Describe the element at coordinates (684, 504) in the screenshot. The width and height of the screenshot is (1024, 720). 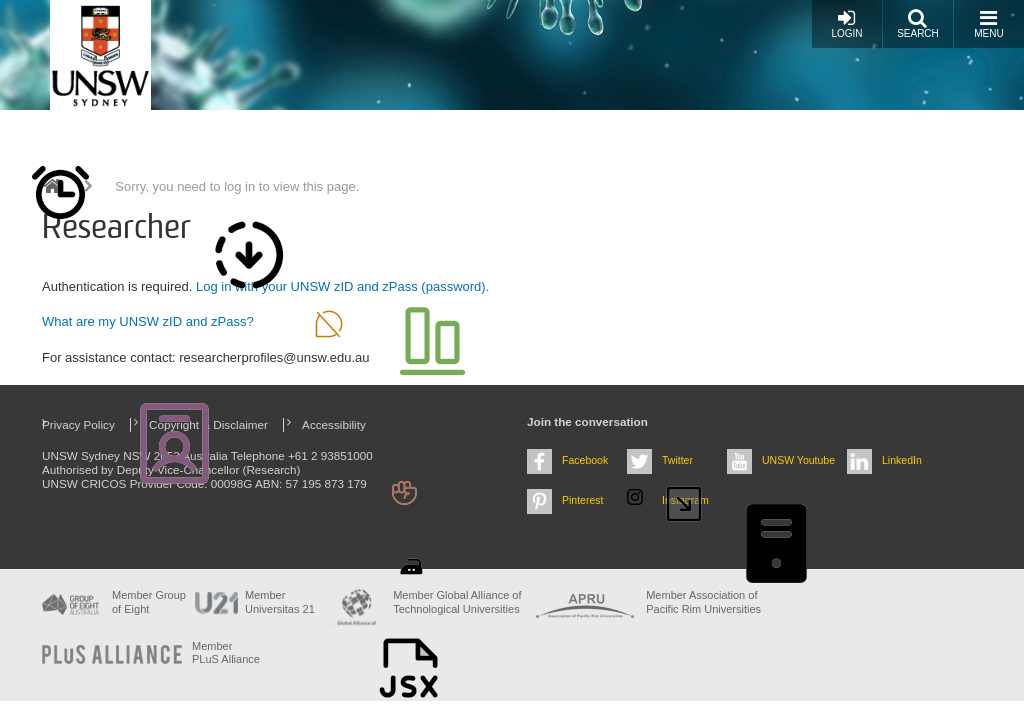
I see `navigate to the bottom-right section` at that location.